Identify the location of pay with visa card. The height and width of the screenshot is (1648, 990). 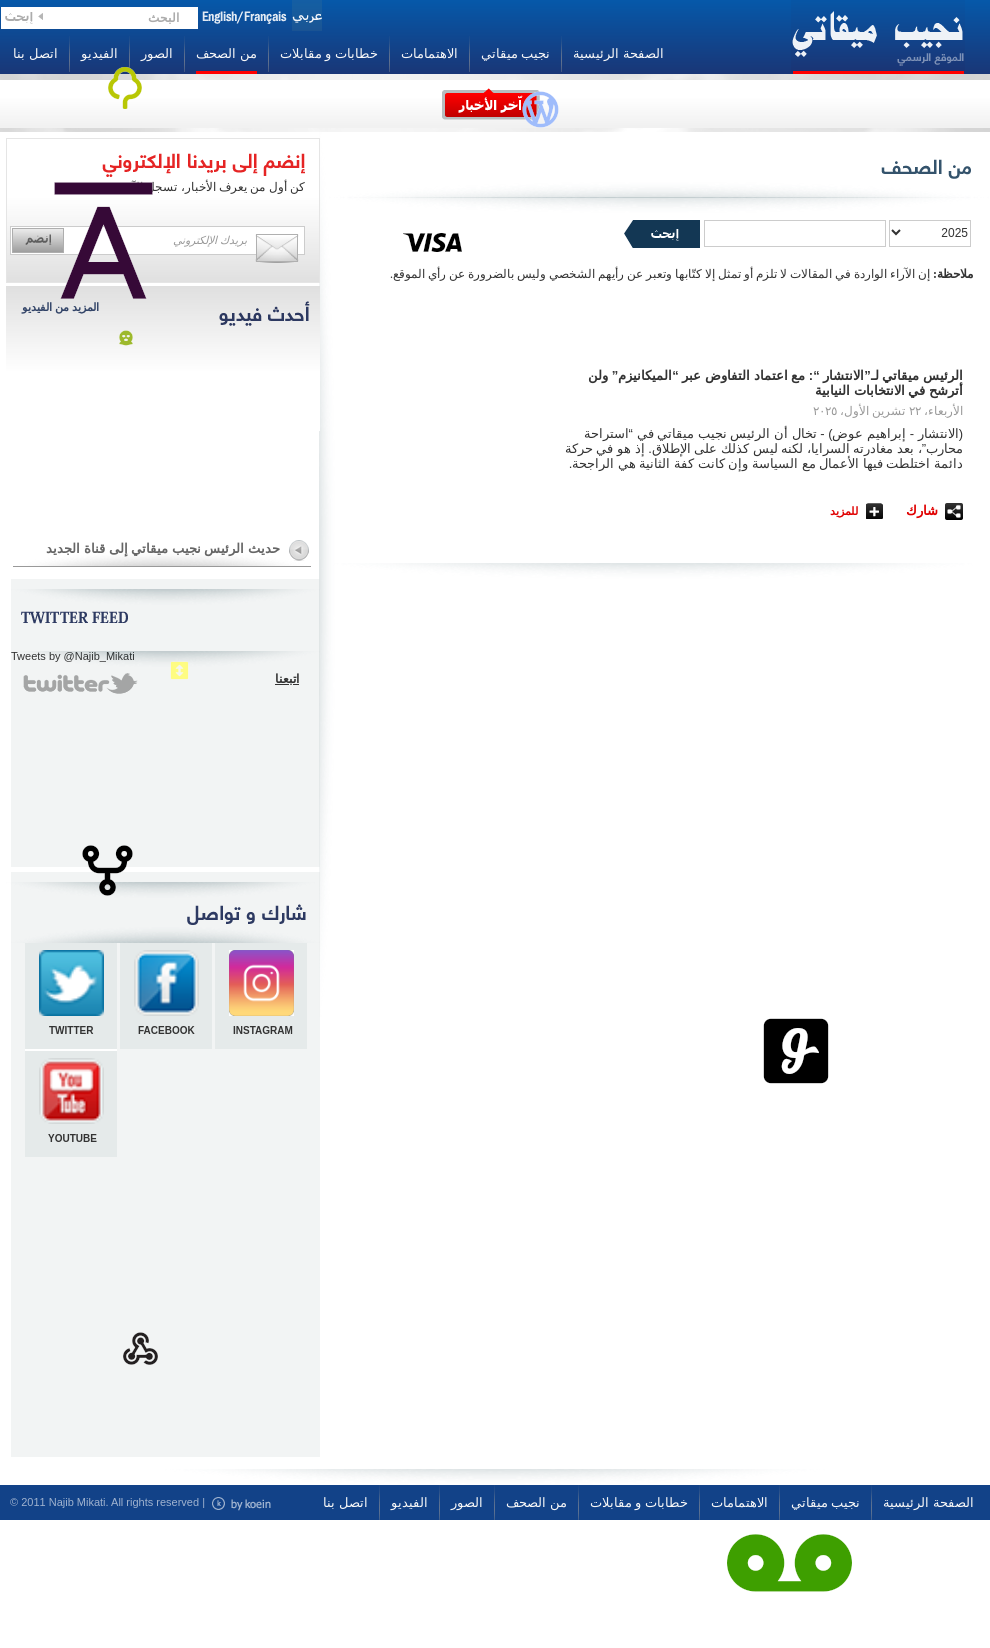
(432, 242).